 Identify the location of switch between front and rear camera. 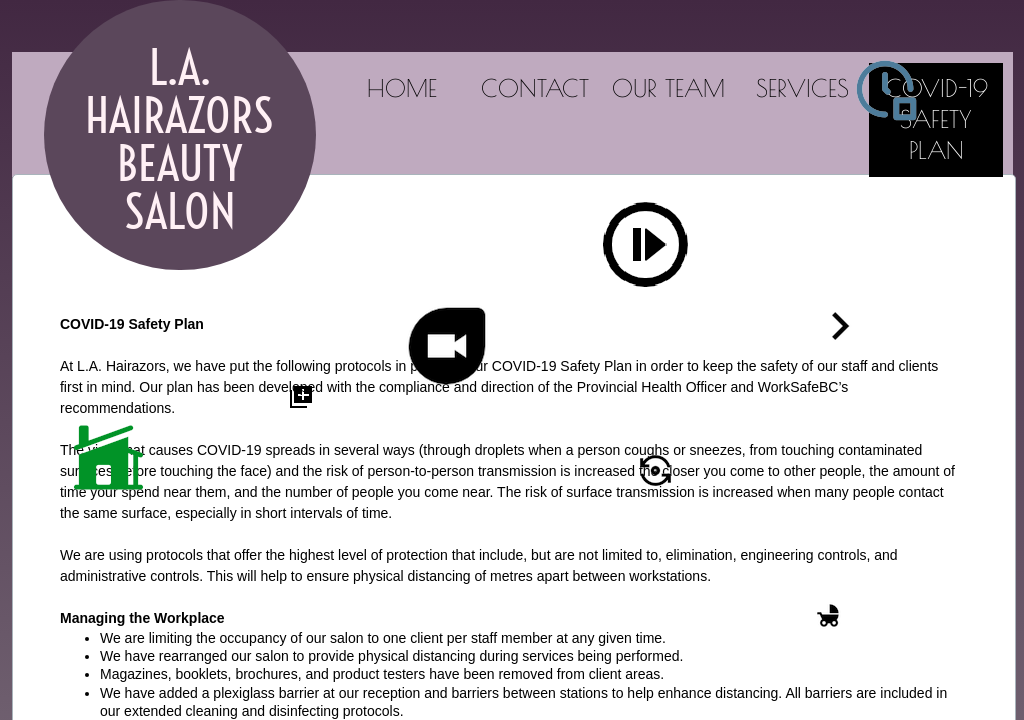
(655, 470).